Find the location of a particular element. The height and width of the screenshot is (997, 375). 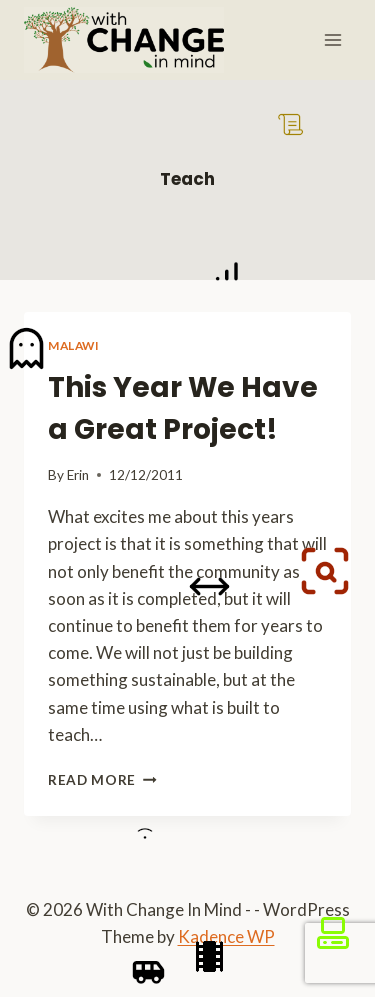

indicates medium signal strength is located at coordinates (236, 264).